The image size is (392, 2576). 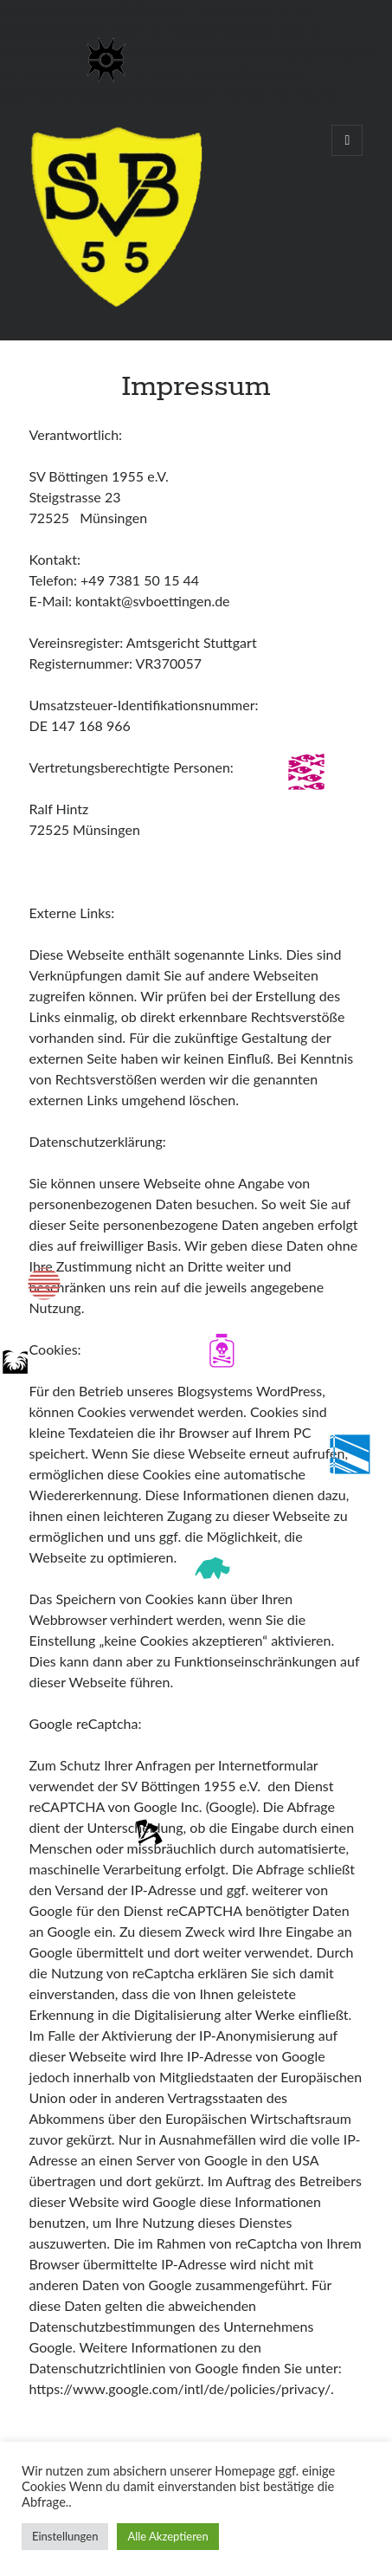 What do you see at coordinates (212, 1568) in the screenshot?
I see `select switzerland as country or region` at bounding box center [212, 1568].